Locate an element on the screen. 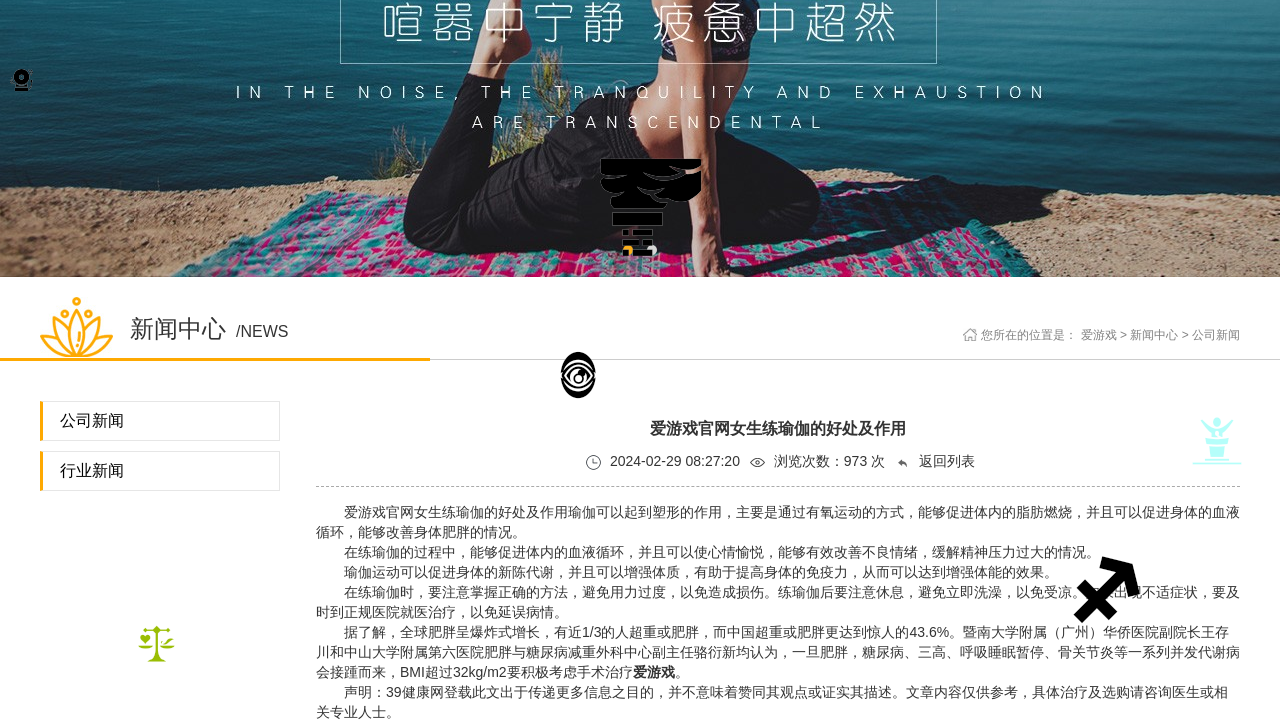 The width and height of the screenshot is (1280, 720). select cyclops character or creature type is located at coordinates (578, 375).